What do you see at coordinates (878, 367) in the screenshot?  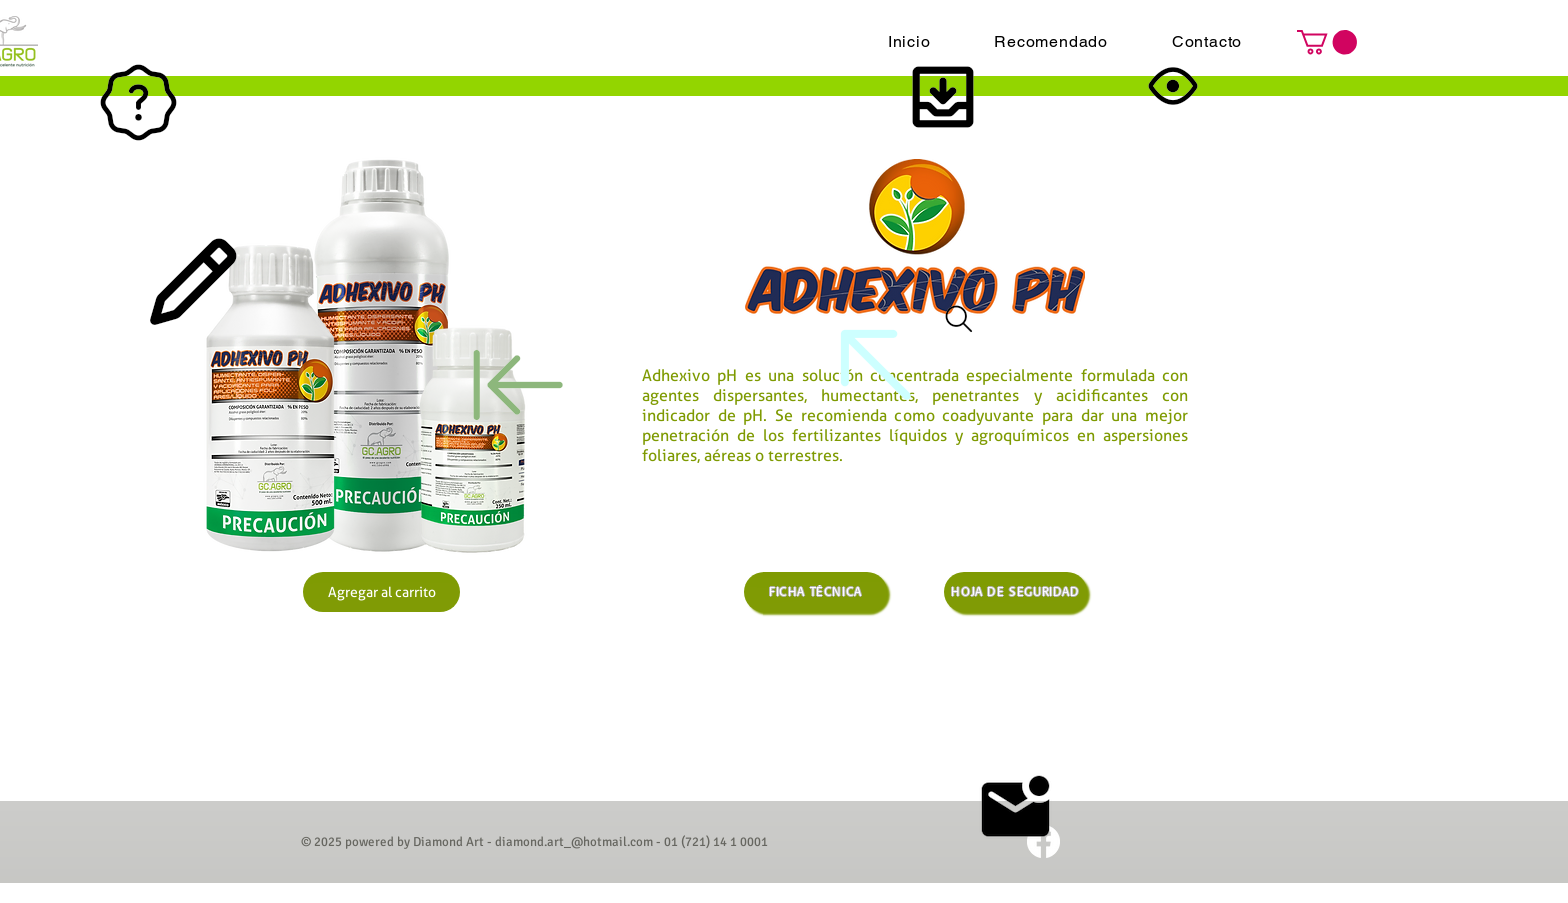 I see `navigate back to previous page` at bounding box center [878, 367].